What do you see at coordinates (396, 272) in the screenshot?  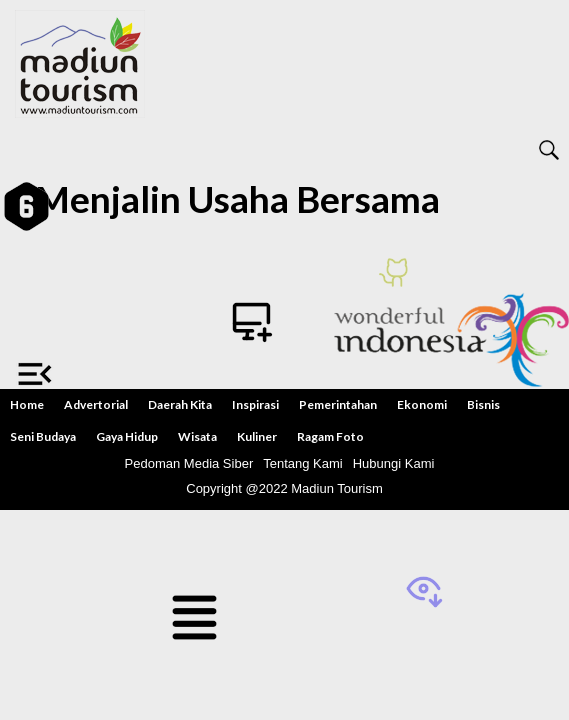 I see `view project on github` at bounding box center [396, 272].